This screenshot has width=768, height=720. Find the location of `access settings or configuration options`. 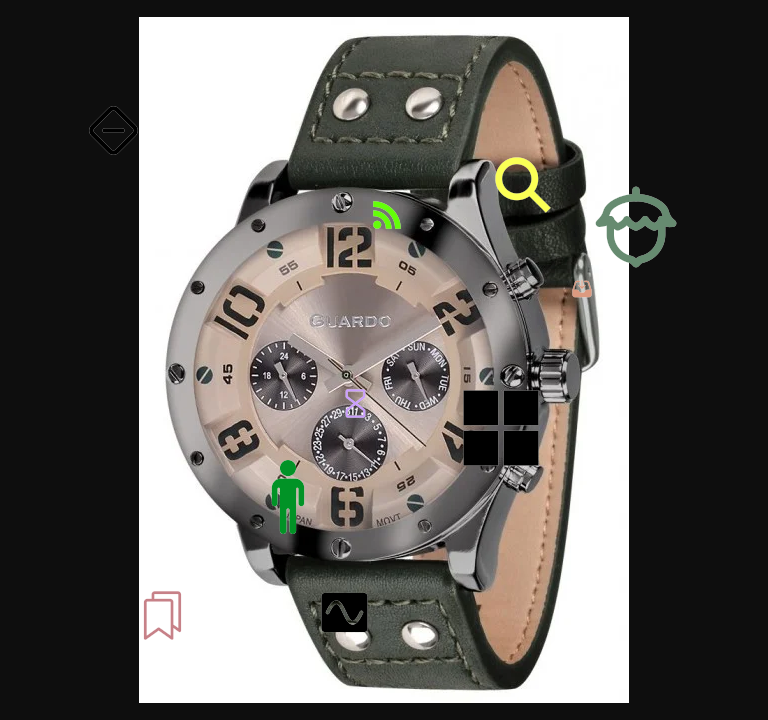

access settings or configuration options is located at coordinates (636, 227).